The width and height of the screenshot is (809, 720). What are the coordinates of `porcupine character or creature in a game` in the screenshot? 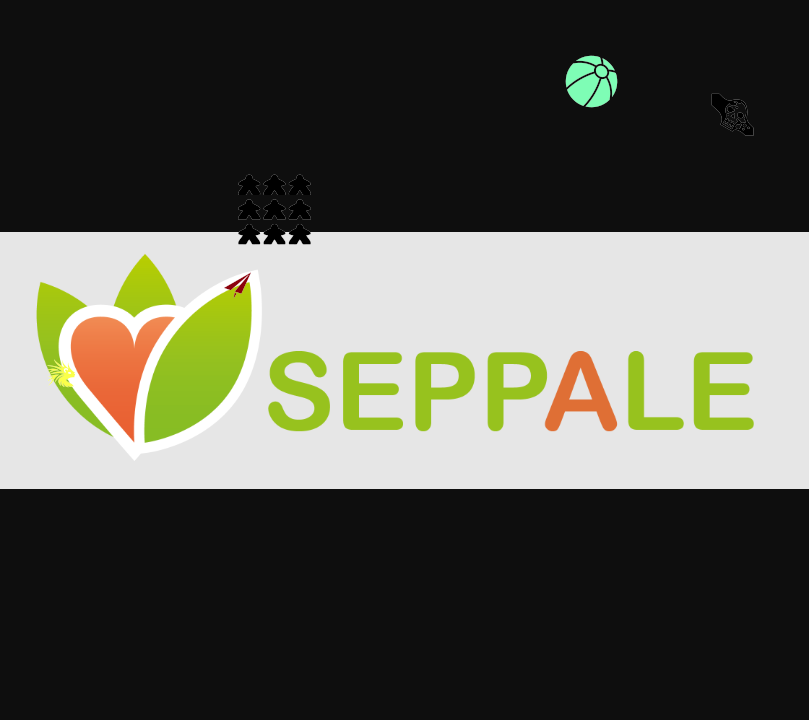 It's located at (61, 373).